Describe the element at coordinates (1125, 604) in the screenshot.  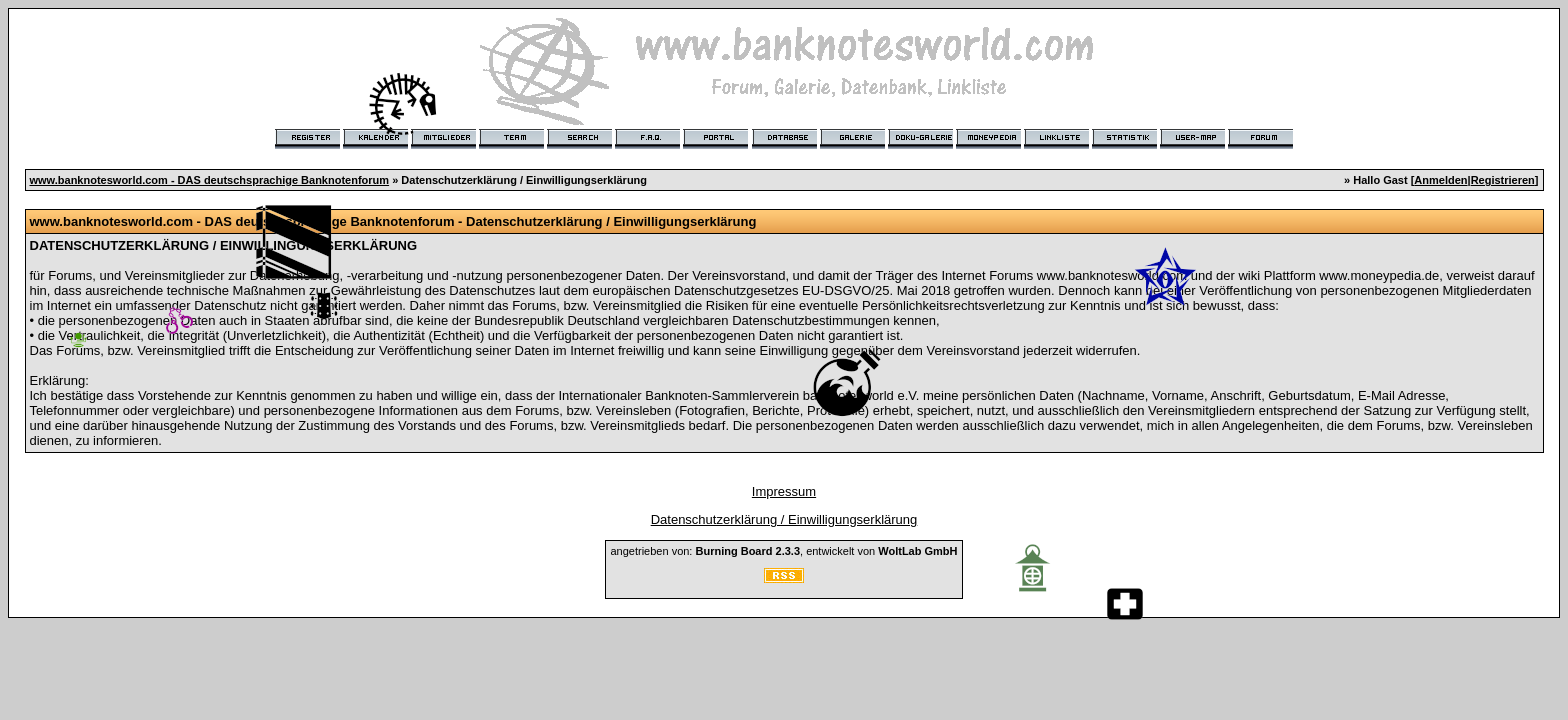
I see `access health or medical features` at that location.